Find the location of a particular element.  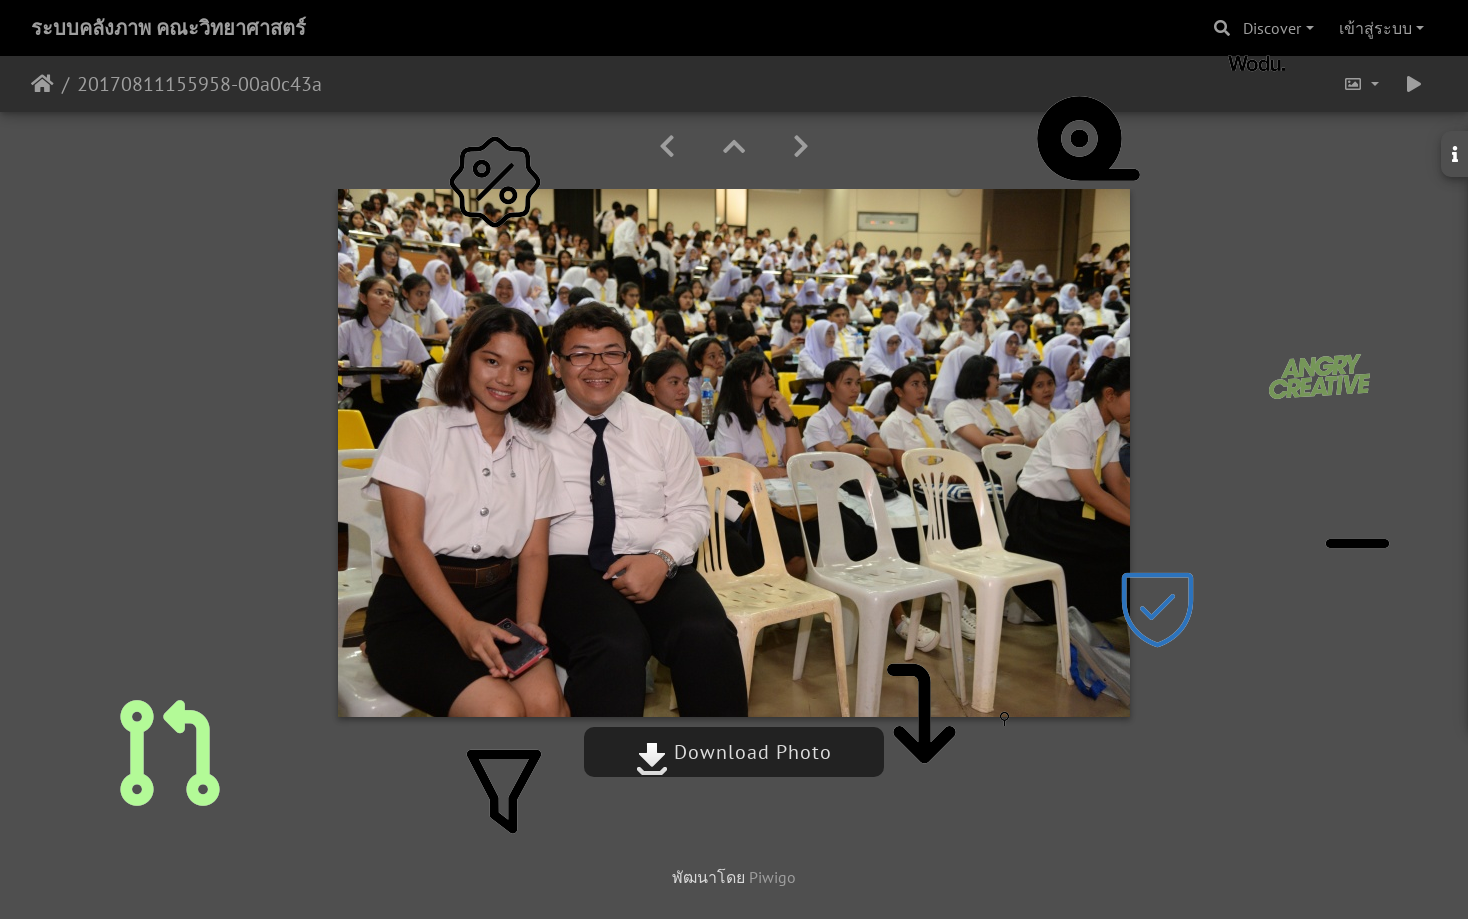

filter or sort content is located at coordinates (504, 787).